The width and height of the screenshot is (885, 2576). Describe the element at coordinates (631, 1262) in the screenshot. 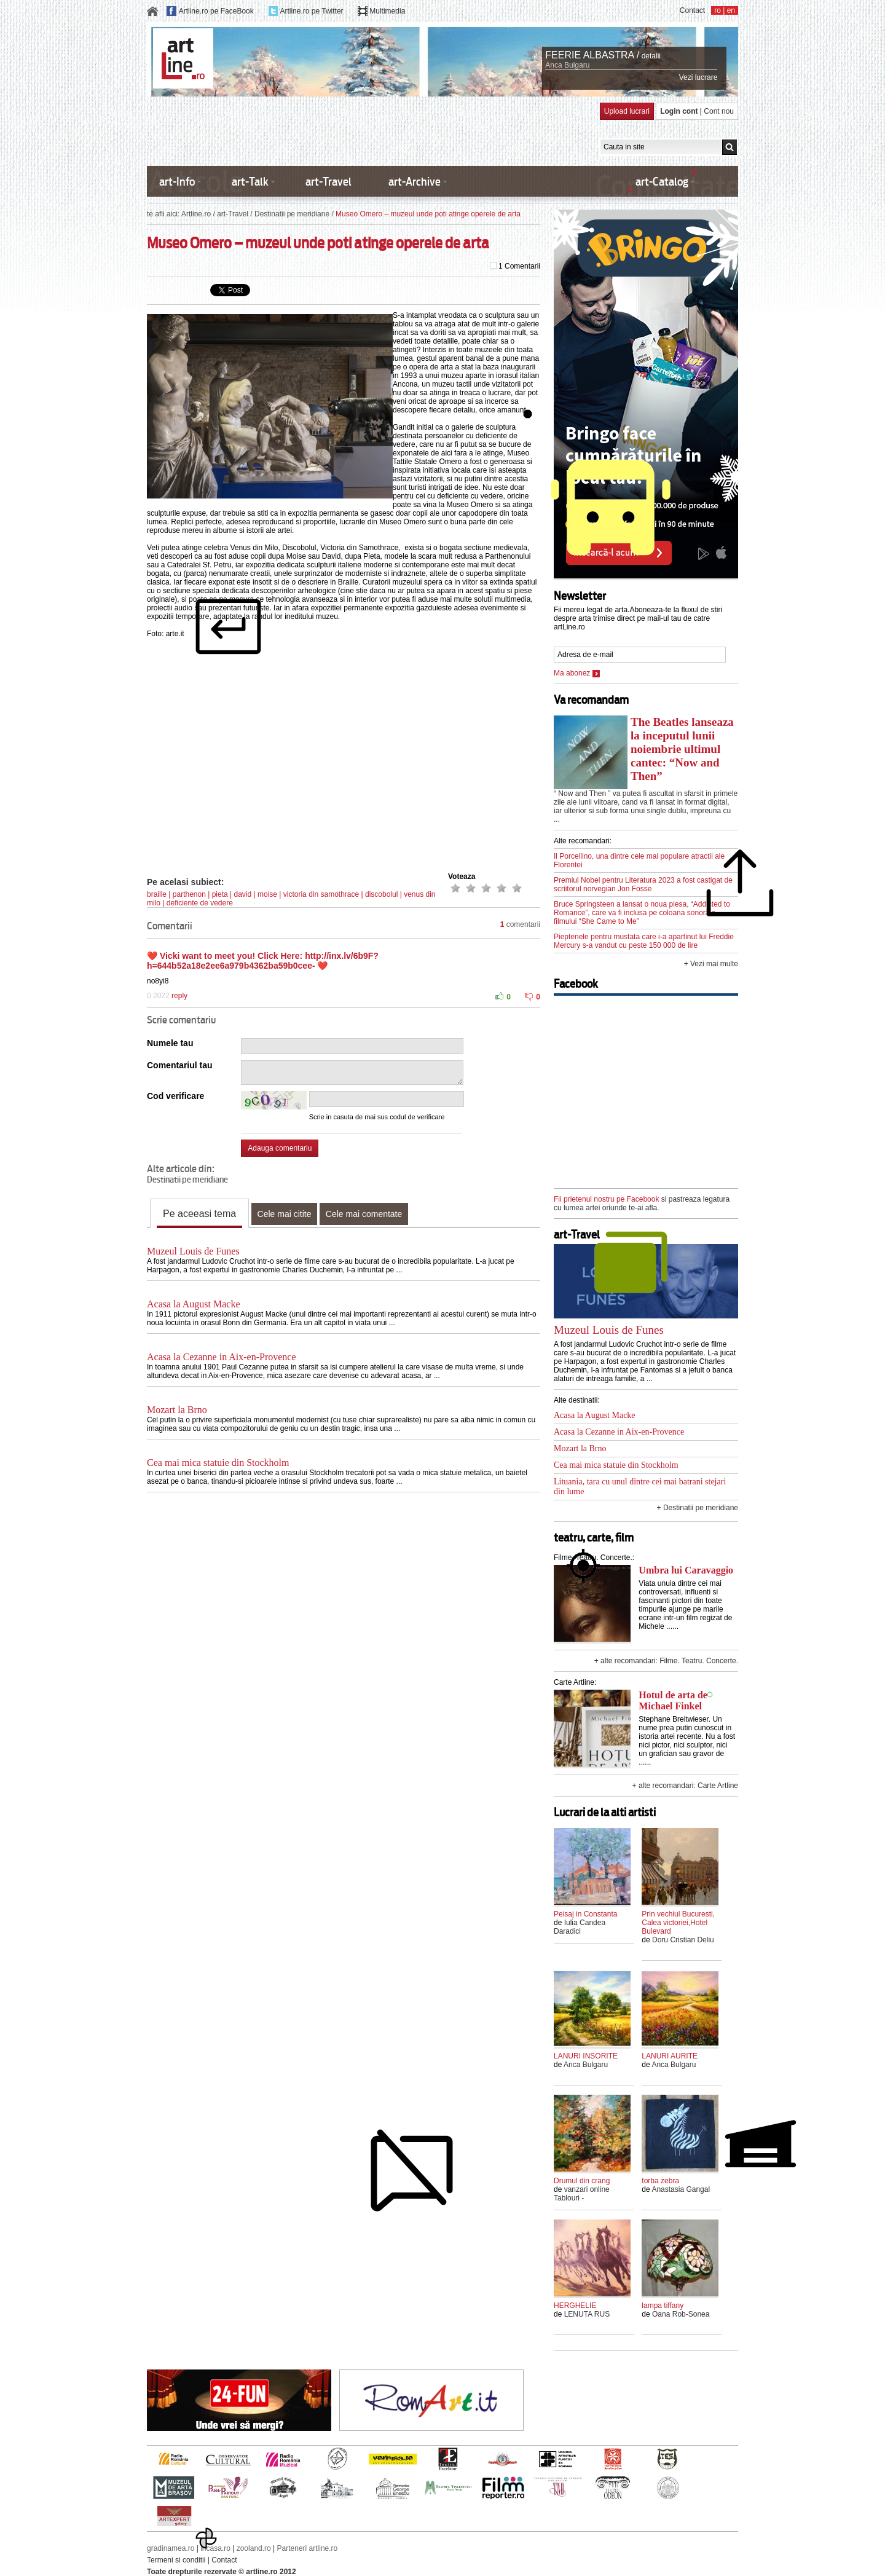

I see `view stacked cards or layers` at that location.